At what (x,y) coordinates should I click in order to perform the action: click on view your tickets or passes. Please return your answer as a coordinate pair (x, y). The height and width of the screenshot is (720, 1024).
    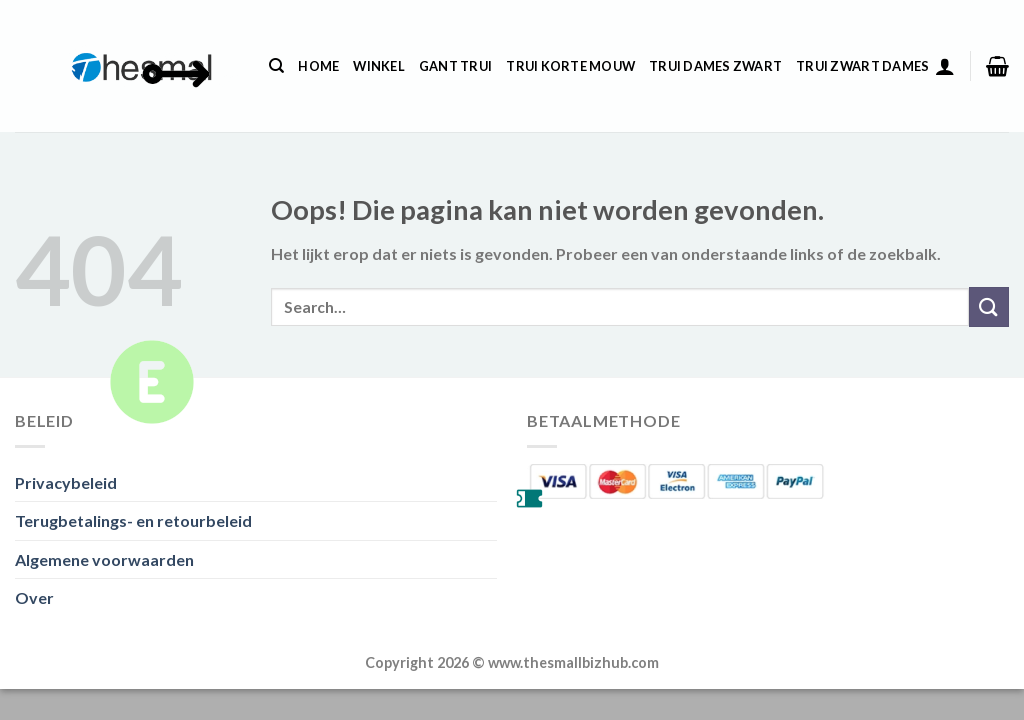
    Looking at the image, I should click on (529, 498).